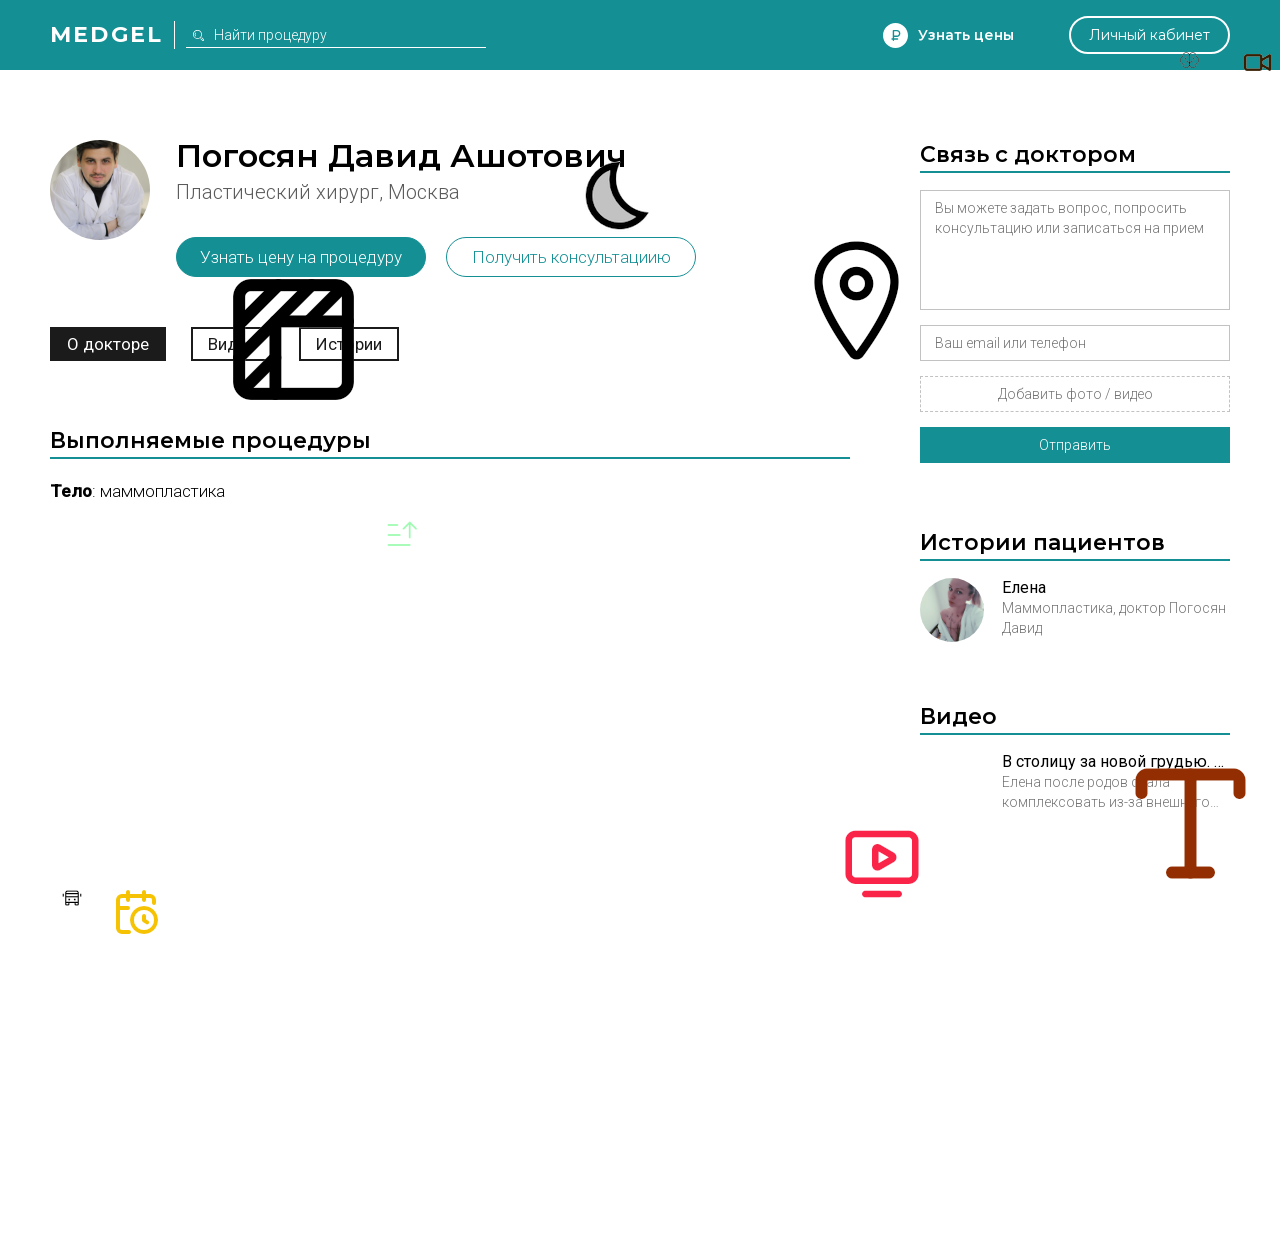  Describe the element at coordinates (136, 912) in the screenshot. I see `schedule an event or appointment` at that location.